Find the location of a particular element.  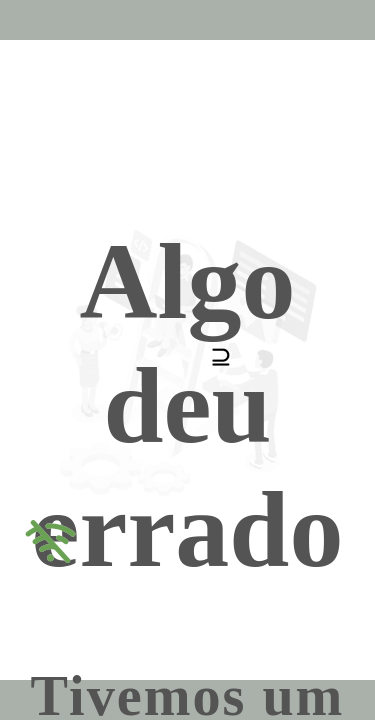

indicates a superset relationship in mathematical notation is located at coordinates (220, 357).